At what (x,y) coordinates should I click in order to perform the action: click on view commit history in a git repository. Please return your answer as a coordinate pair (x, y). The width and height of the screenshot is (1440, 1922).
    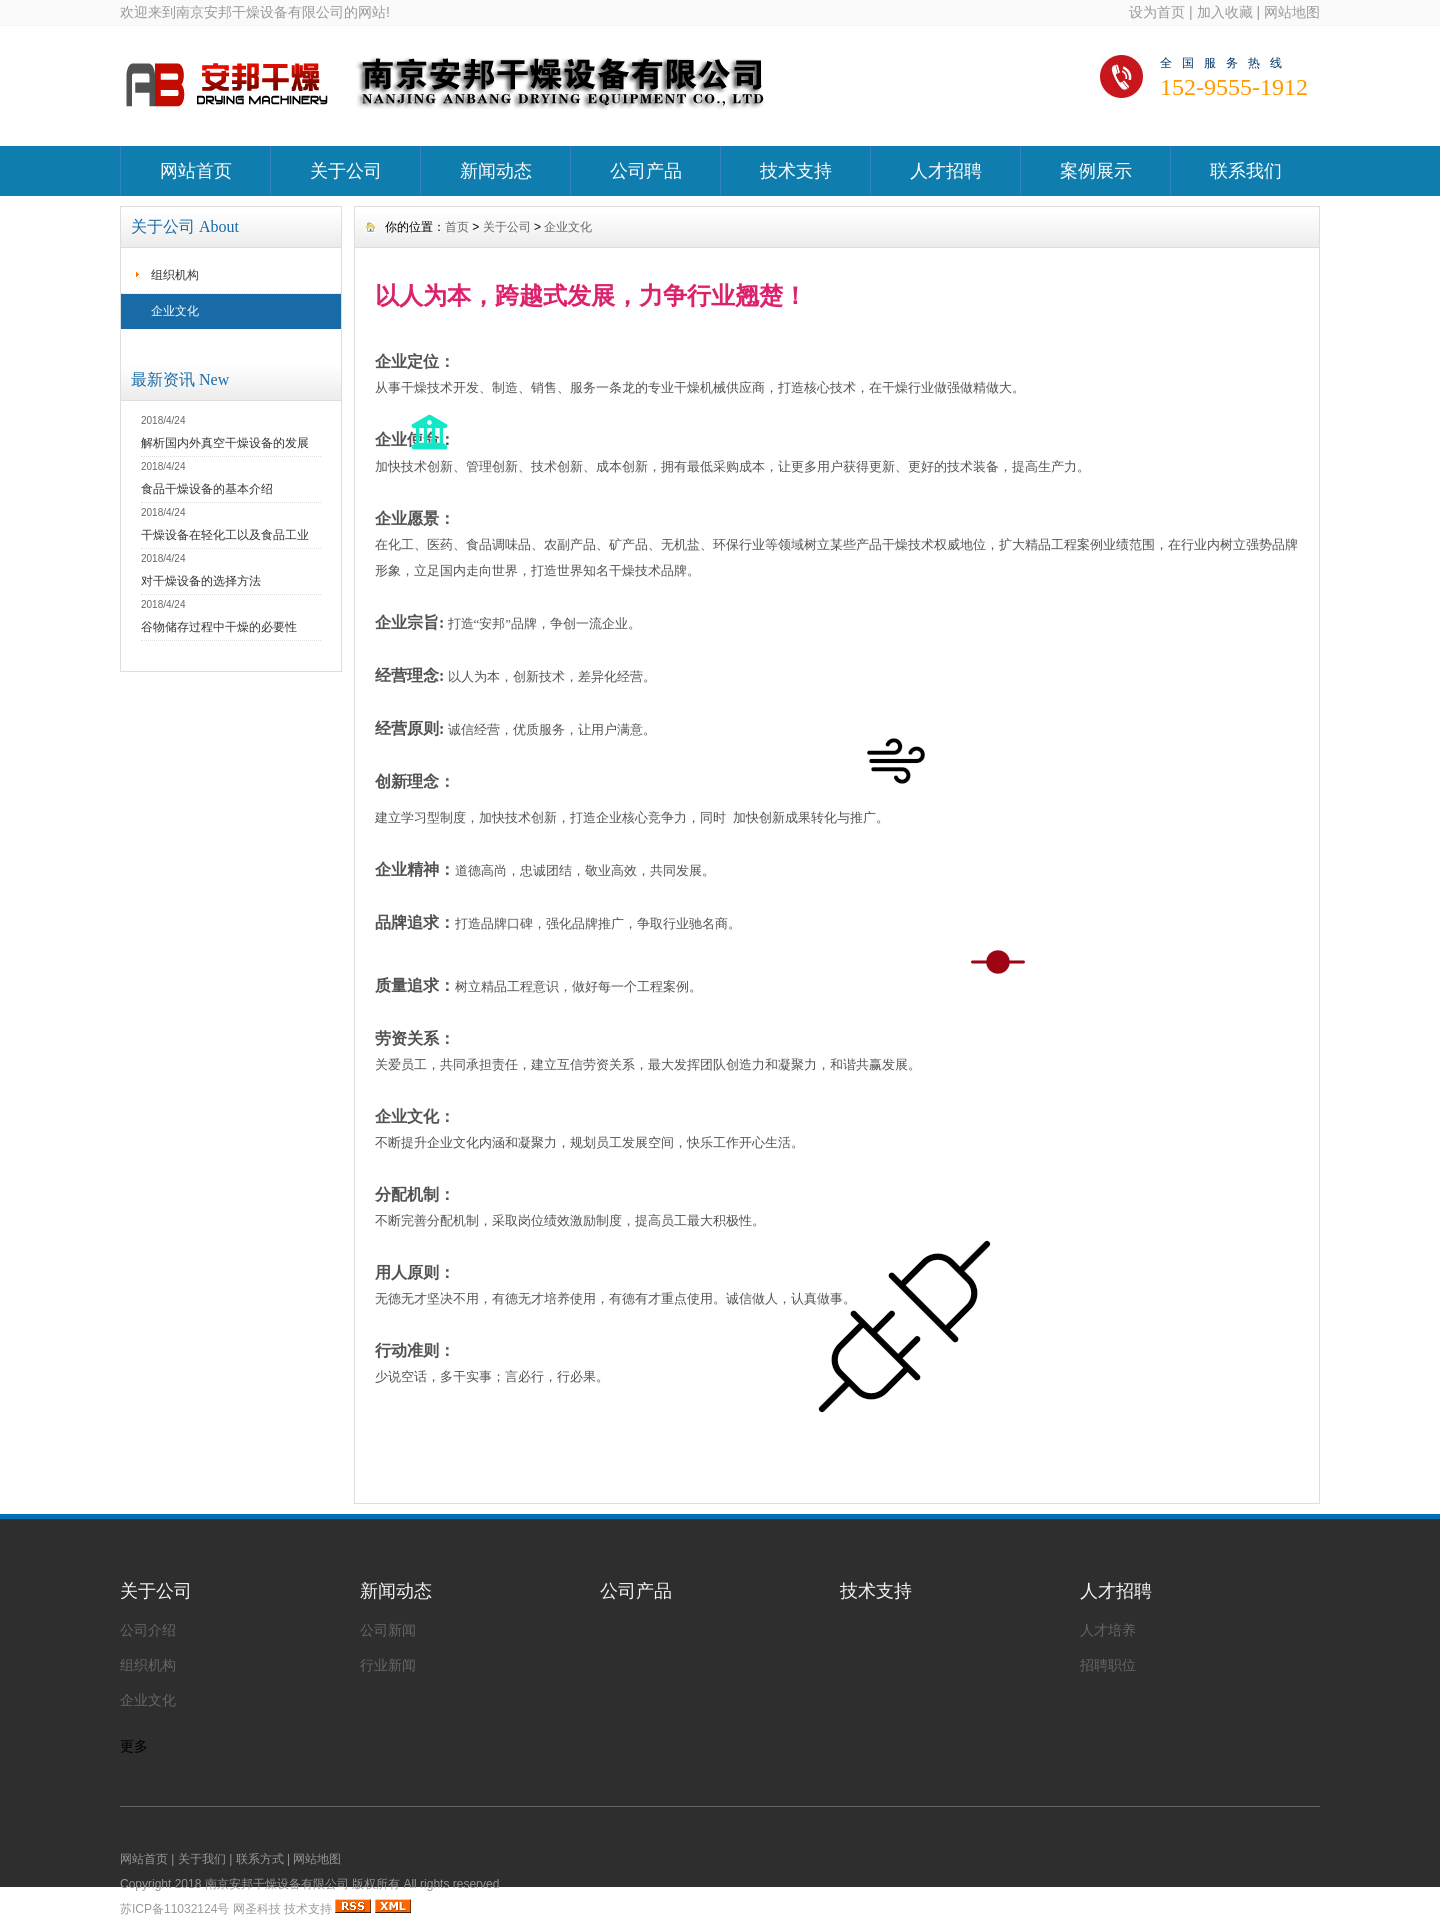
    Looking at the image, I should click on (998, 962).